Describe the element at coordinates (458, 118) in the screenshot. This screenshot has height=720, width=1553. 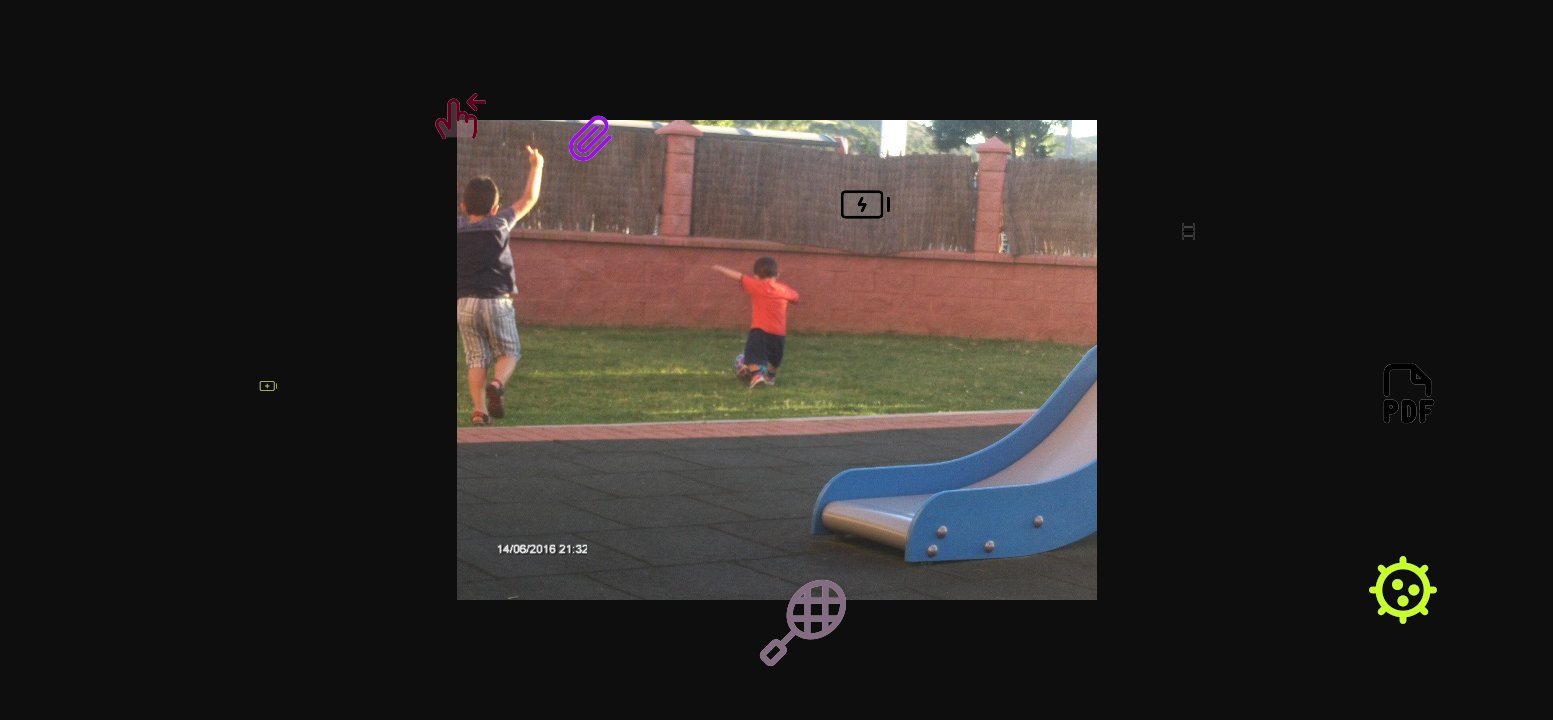
I see `swipe left to navigate or dismiss` at that location.